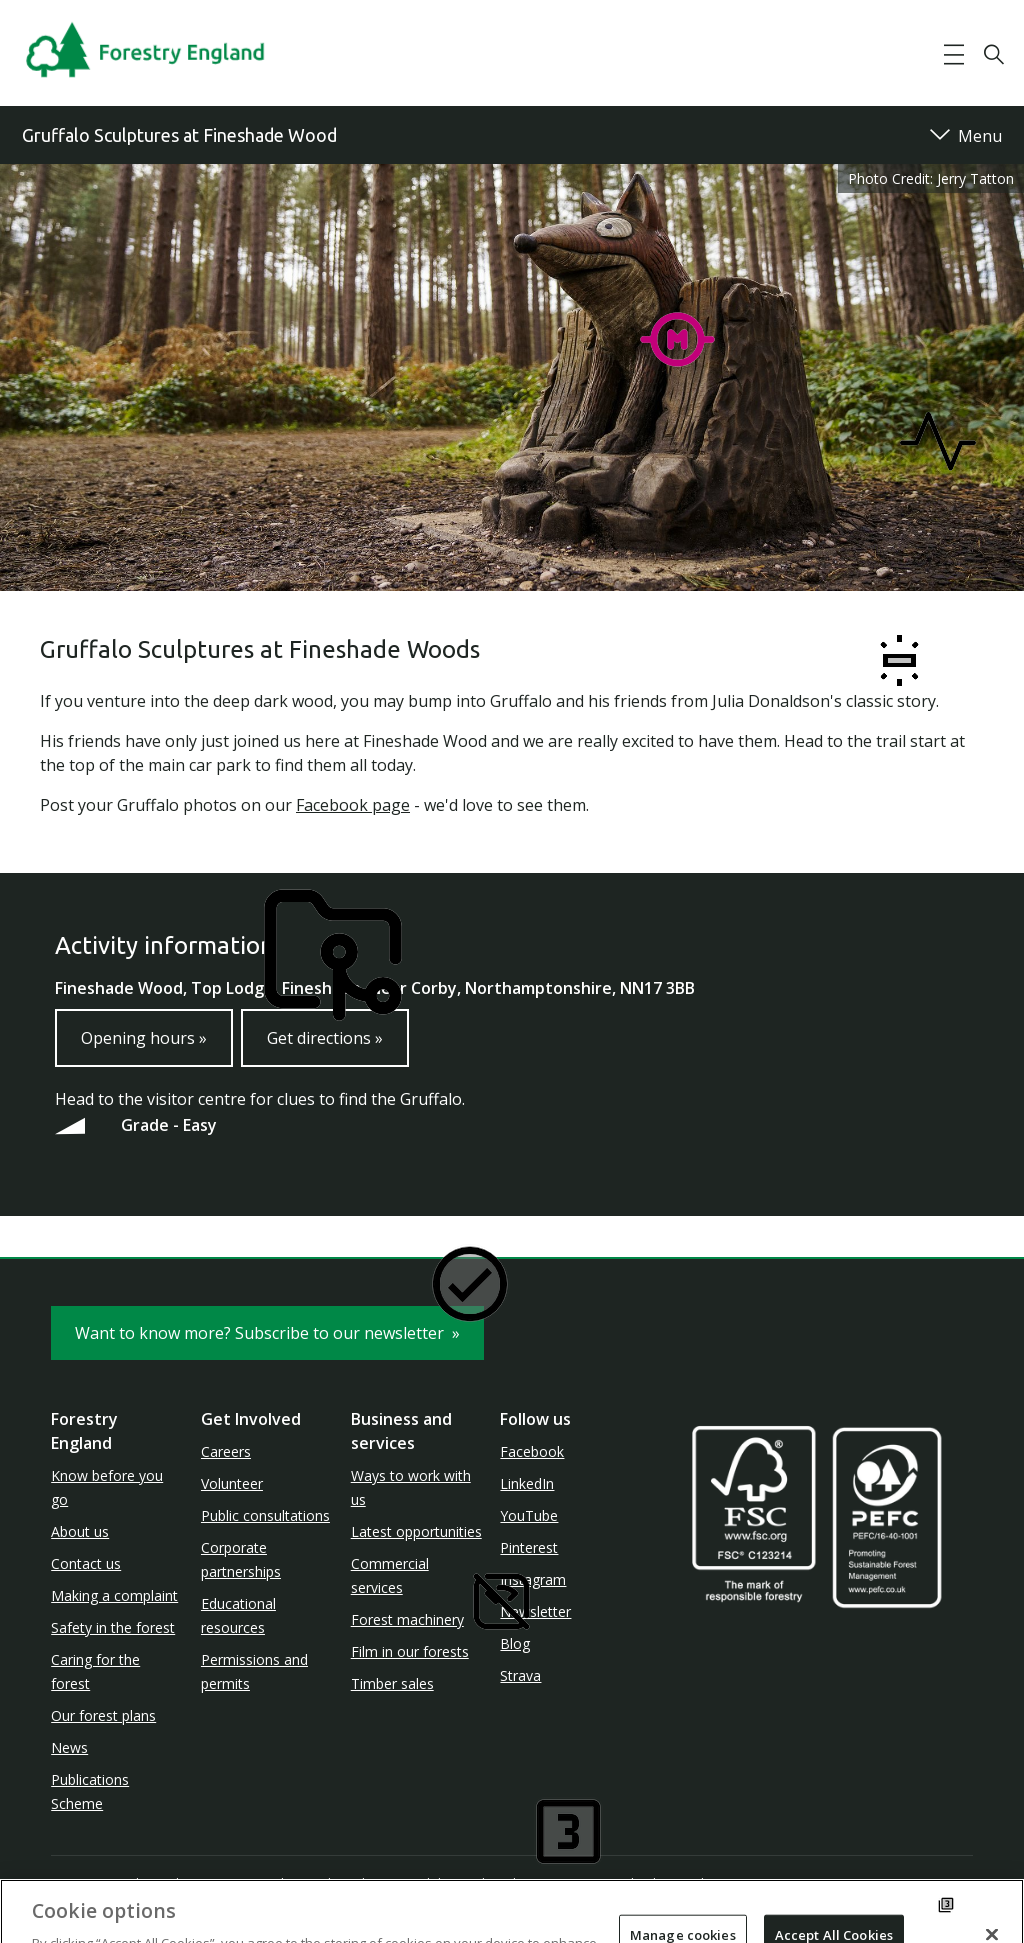  I want to click on view repository activity and insights, so click(938, 442).